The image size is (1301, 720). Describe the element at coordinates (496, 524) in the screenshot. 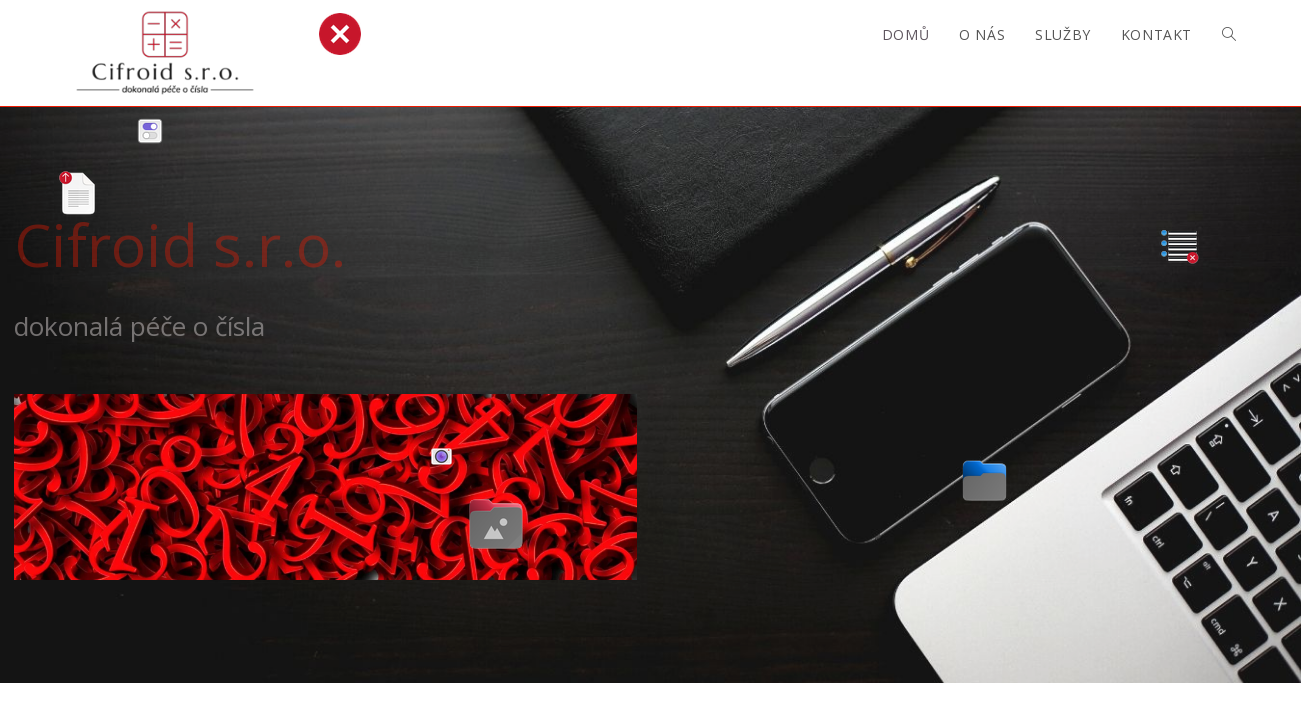

I see `open your pictures folder` at that location.